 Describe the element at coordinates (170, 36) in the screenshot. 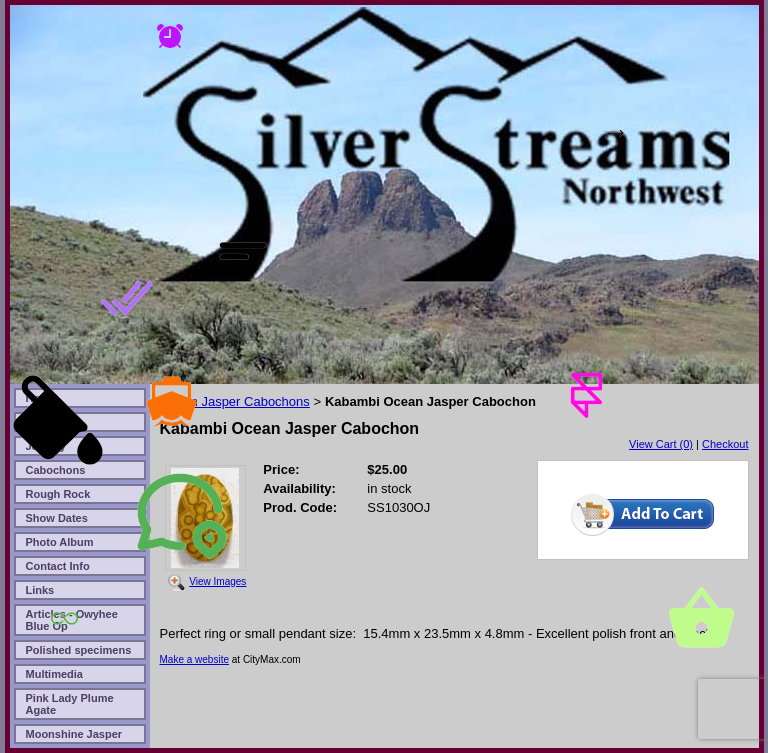

I see `set or manage alarms` at that location.